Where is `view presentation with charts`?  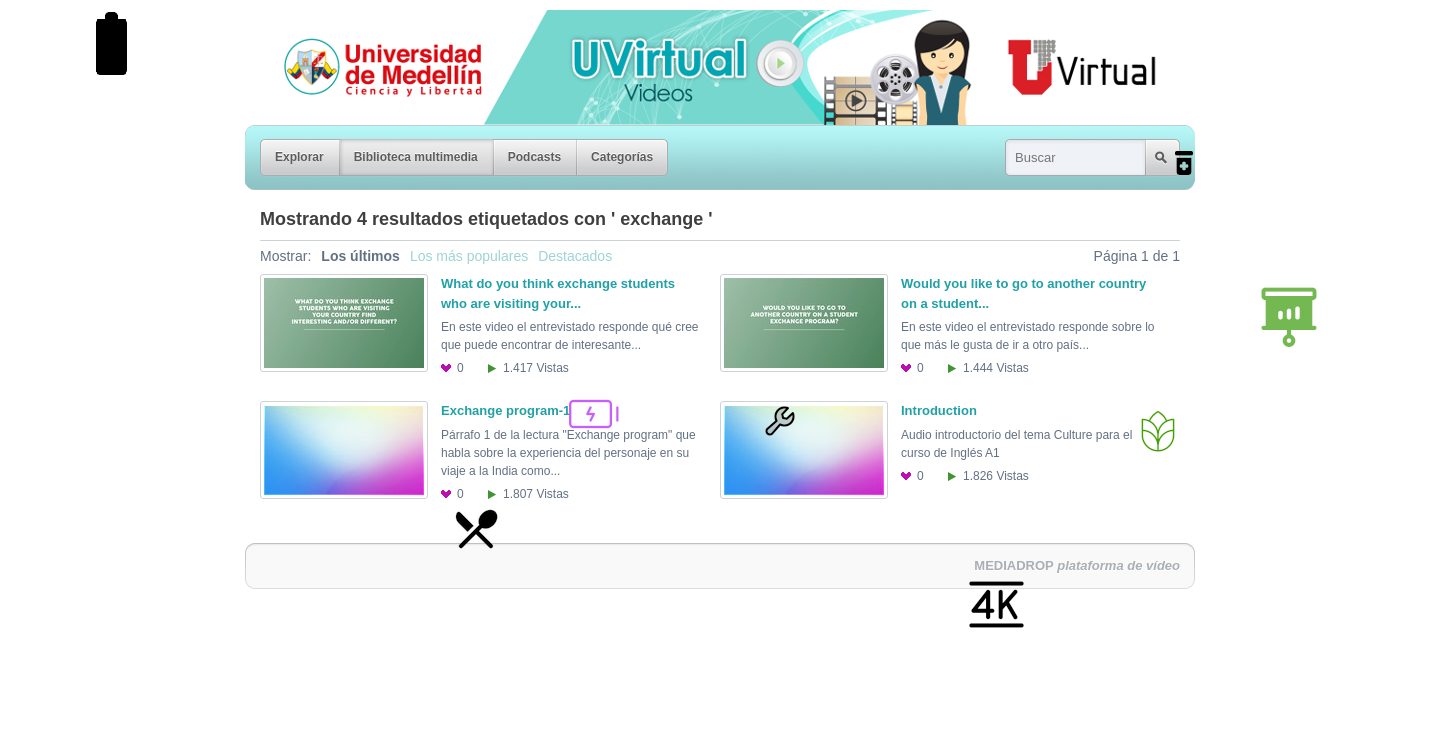
view presentation with charts is located at coordinates (1289, 313).